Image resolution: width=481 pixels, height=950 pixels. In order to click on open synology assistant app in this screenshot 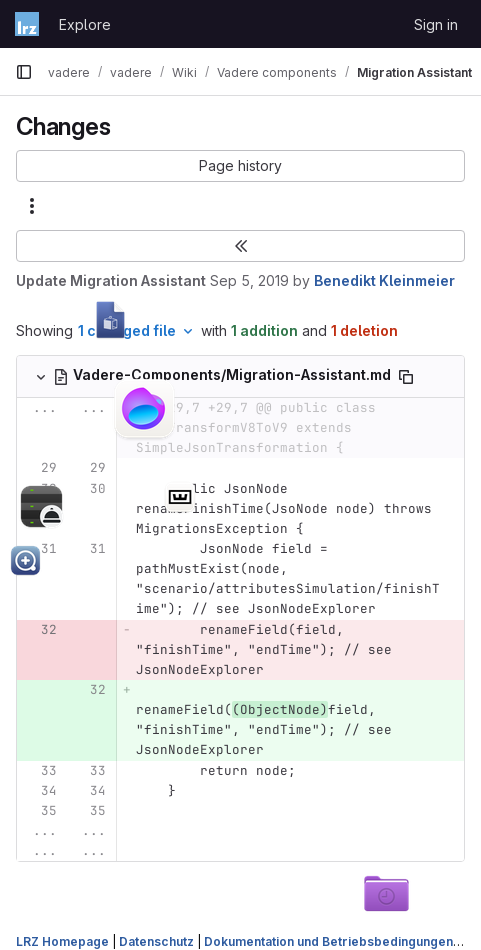, I will do `click(25, 560)`.